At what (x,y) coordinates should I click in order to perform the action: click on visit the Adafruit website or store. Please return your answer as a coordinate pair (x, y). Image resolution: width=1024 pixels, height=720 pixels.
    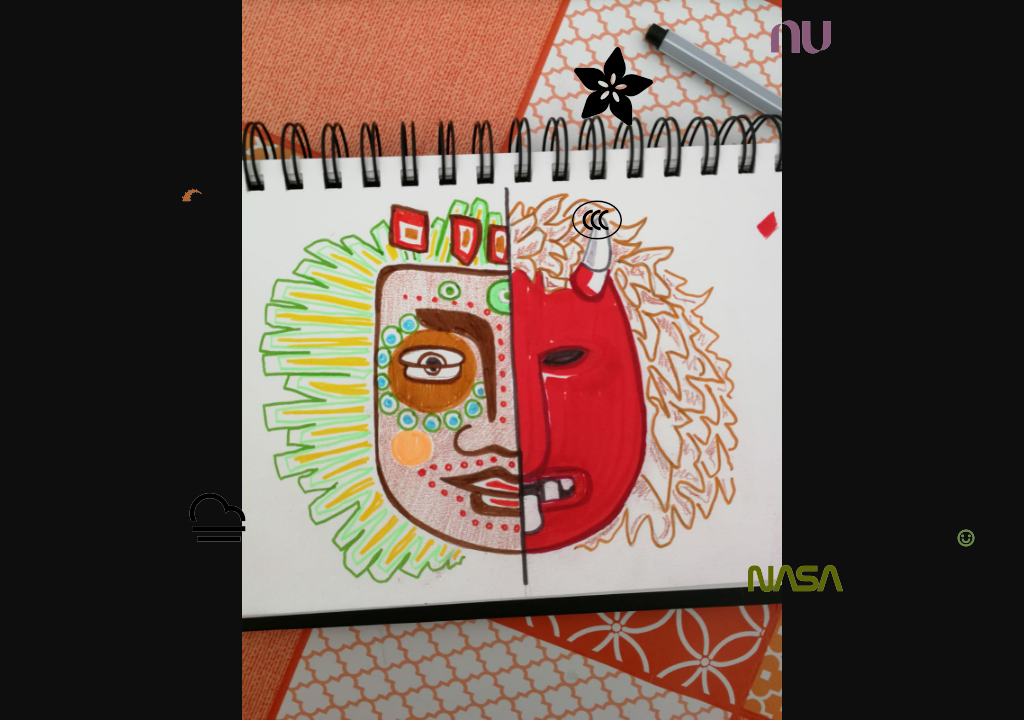
    Looking at the image, I should click on (613, 86).